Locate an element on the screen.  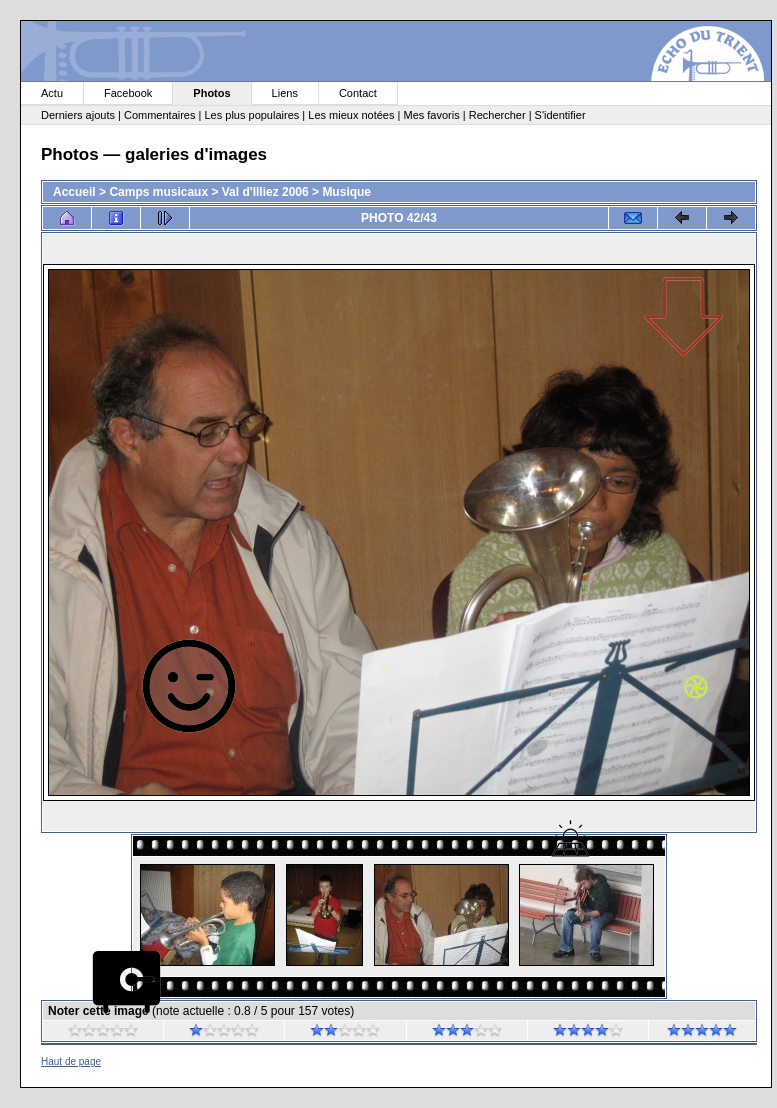
access secure storage or vault is located at coordinates (126, 979).